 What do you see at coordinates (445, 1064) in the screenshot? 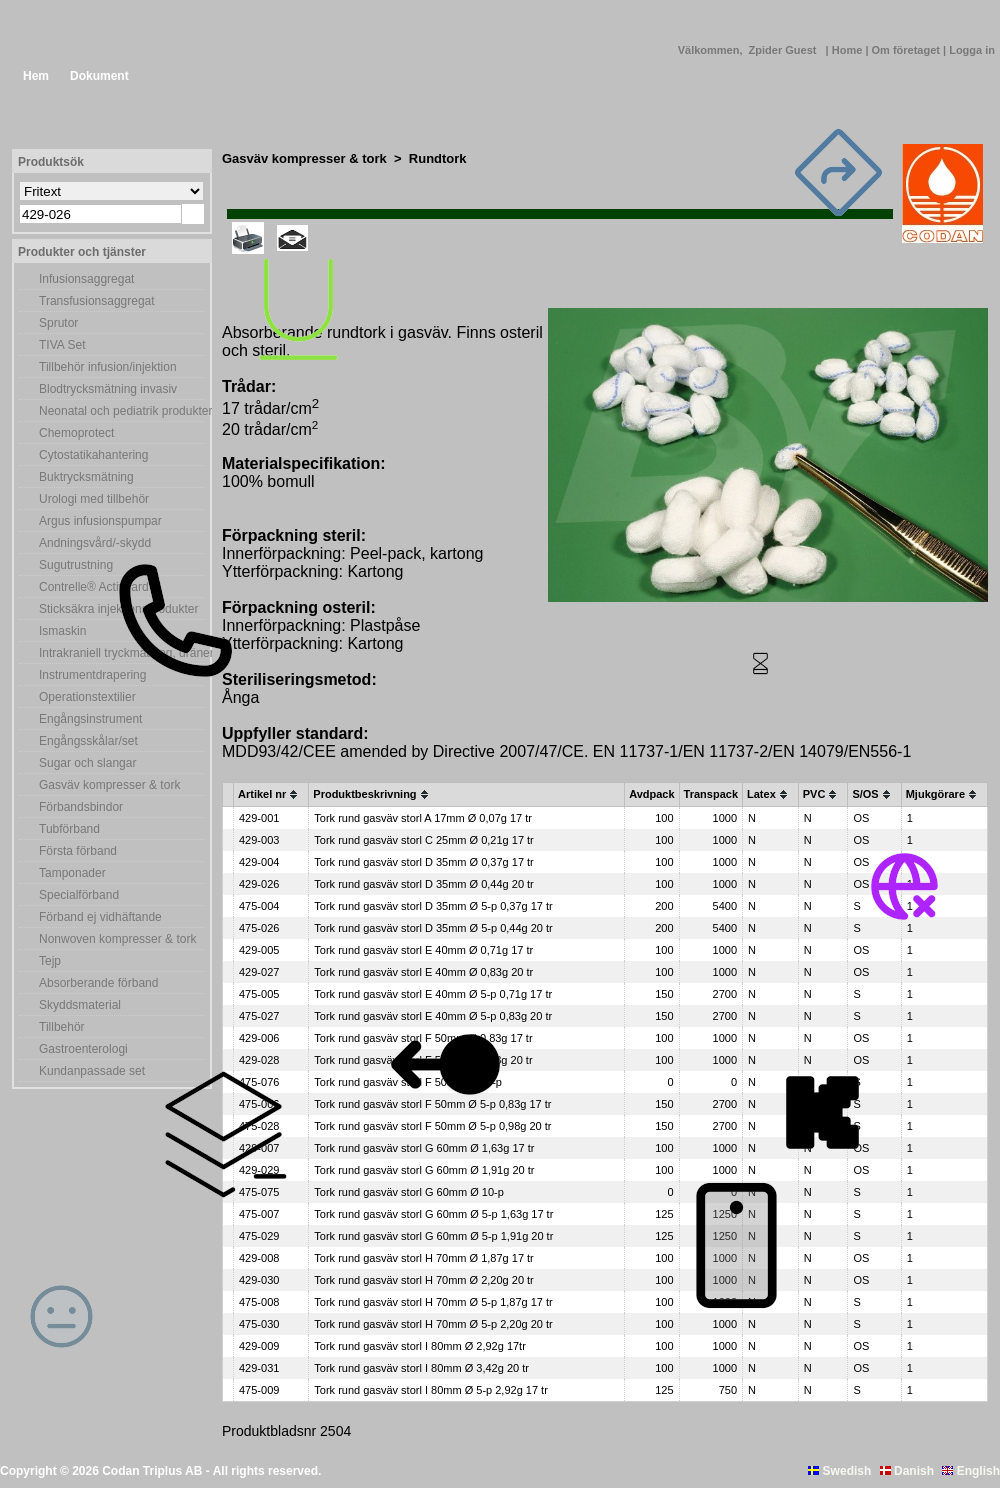
I see `swipe left to dismiss or navigate` at bounding box center [445, 1064].